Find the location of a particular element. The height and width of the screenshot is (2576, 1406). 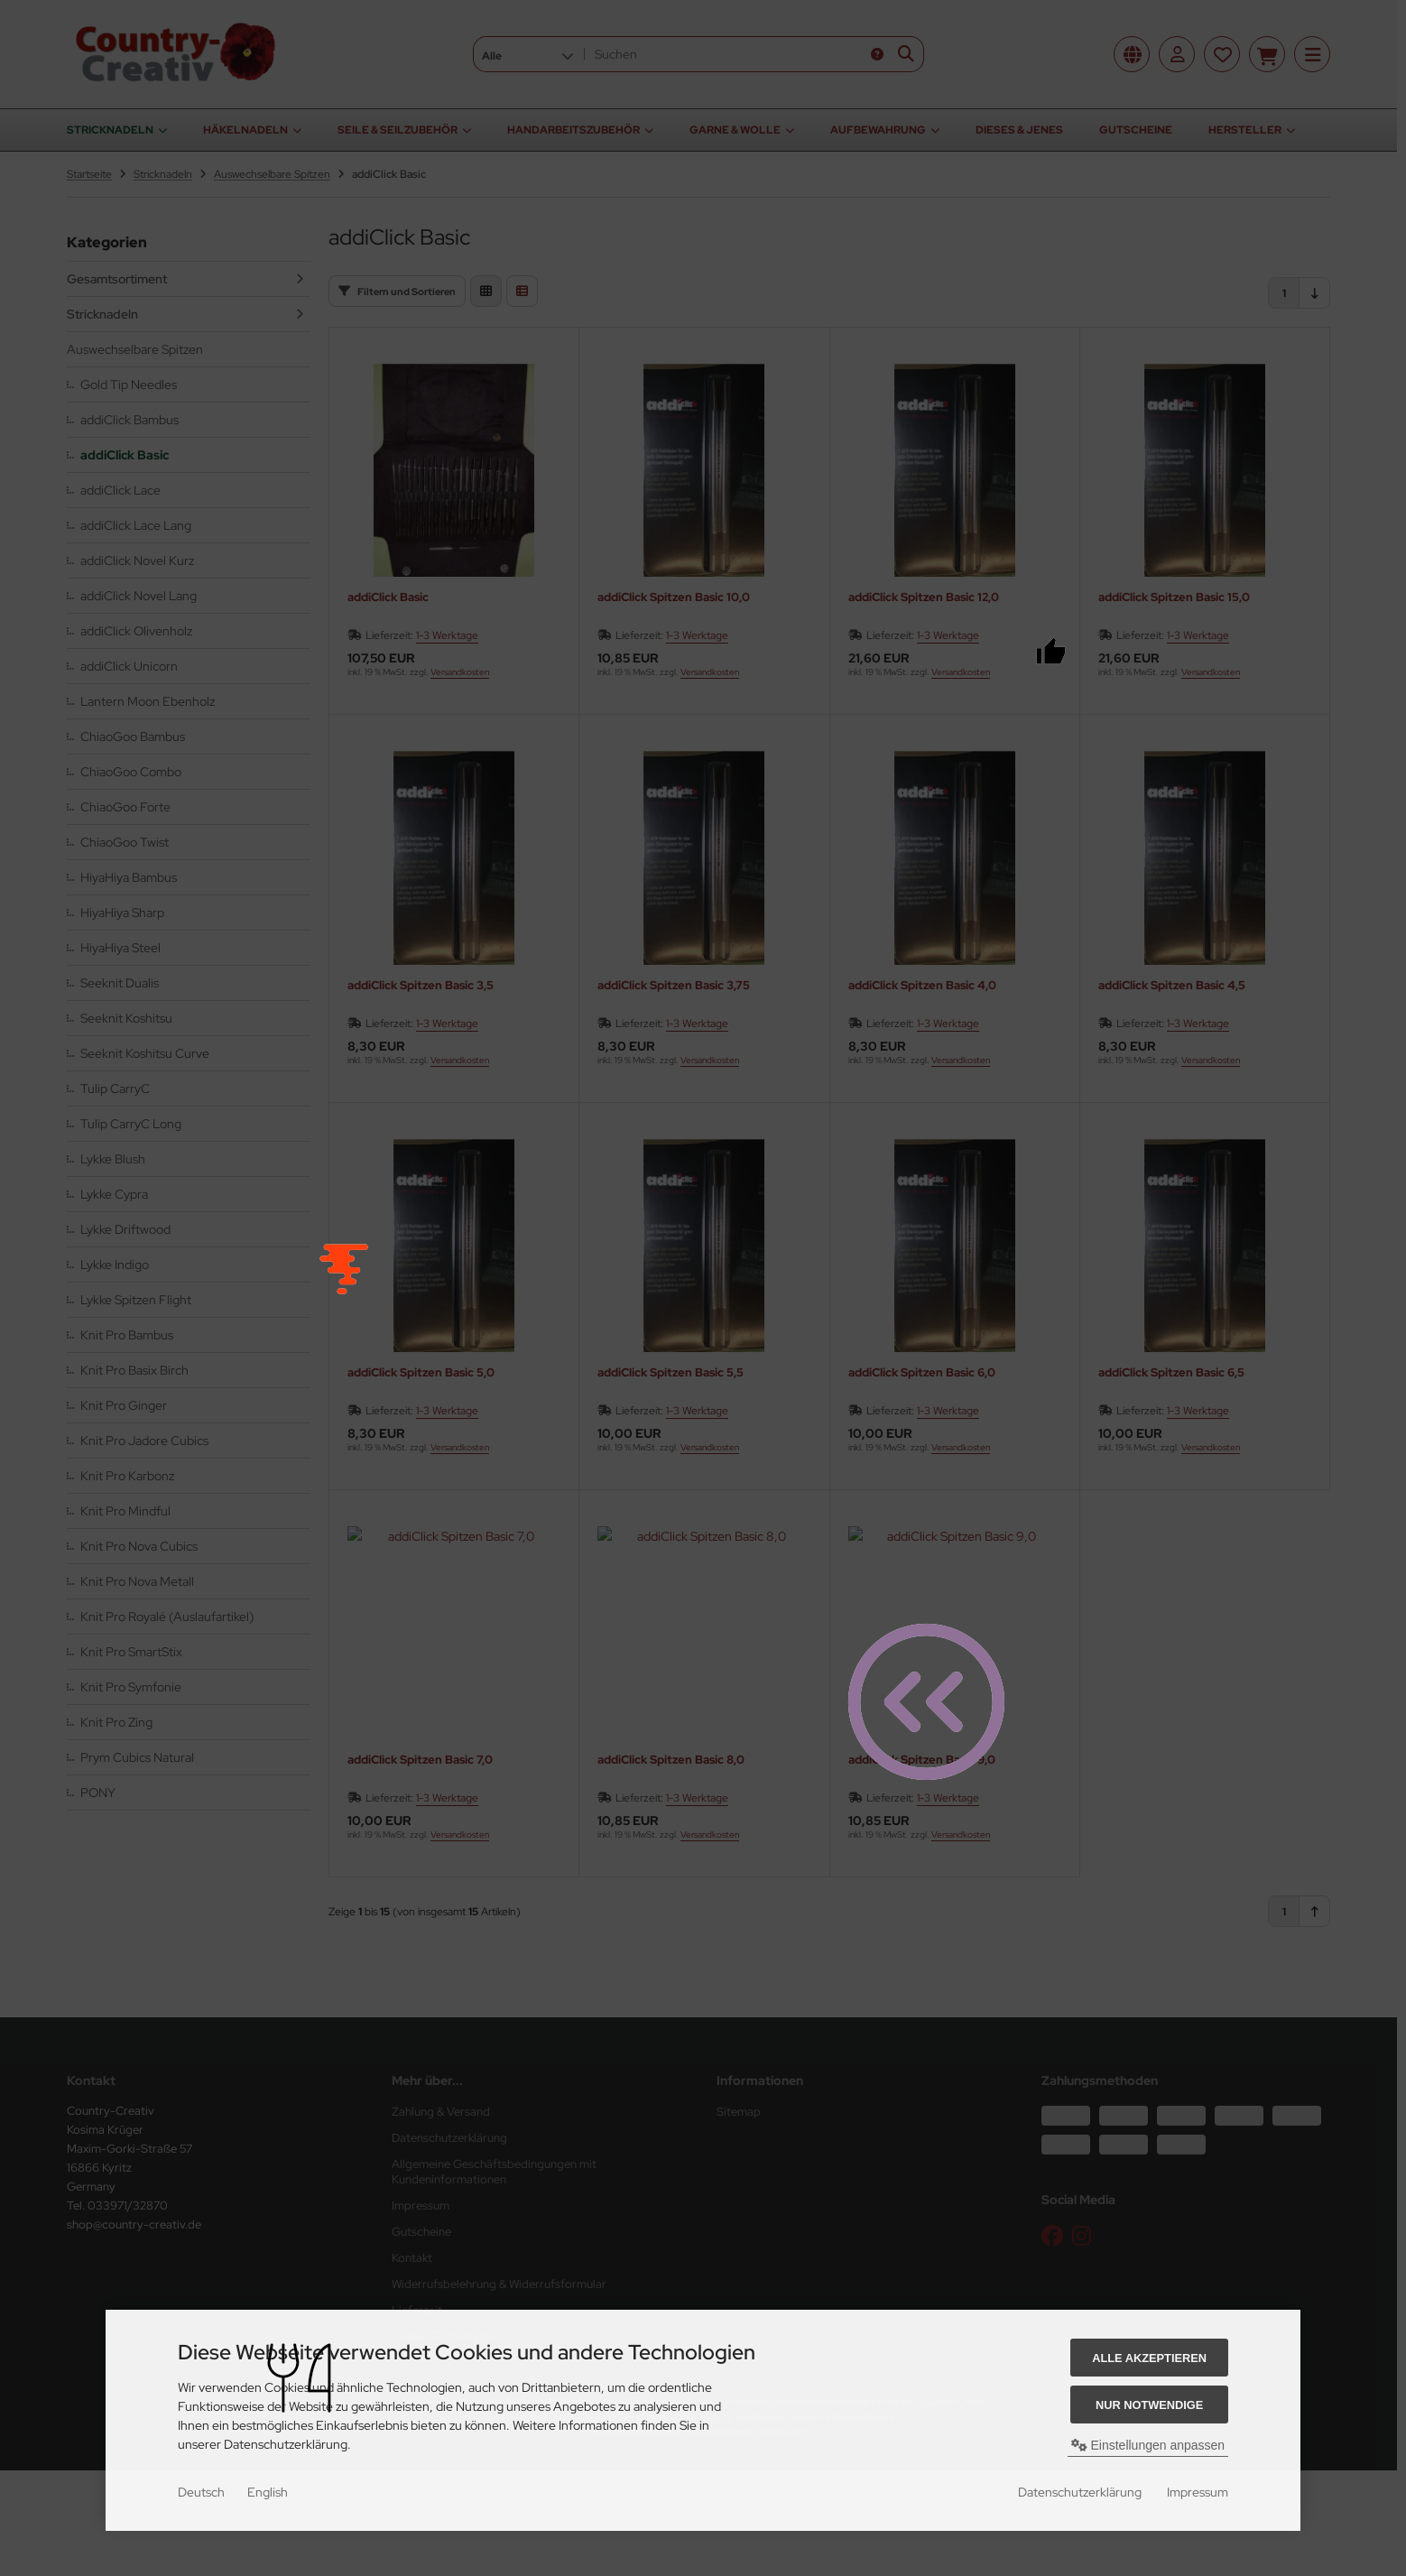

find nearby restaurants or dining options is located at coordinates (301, 2377).